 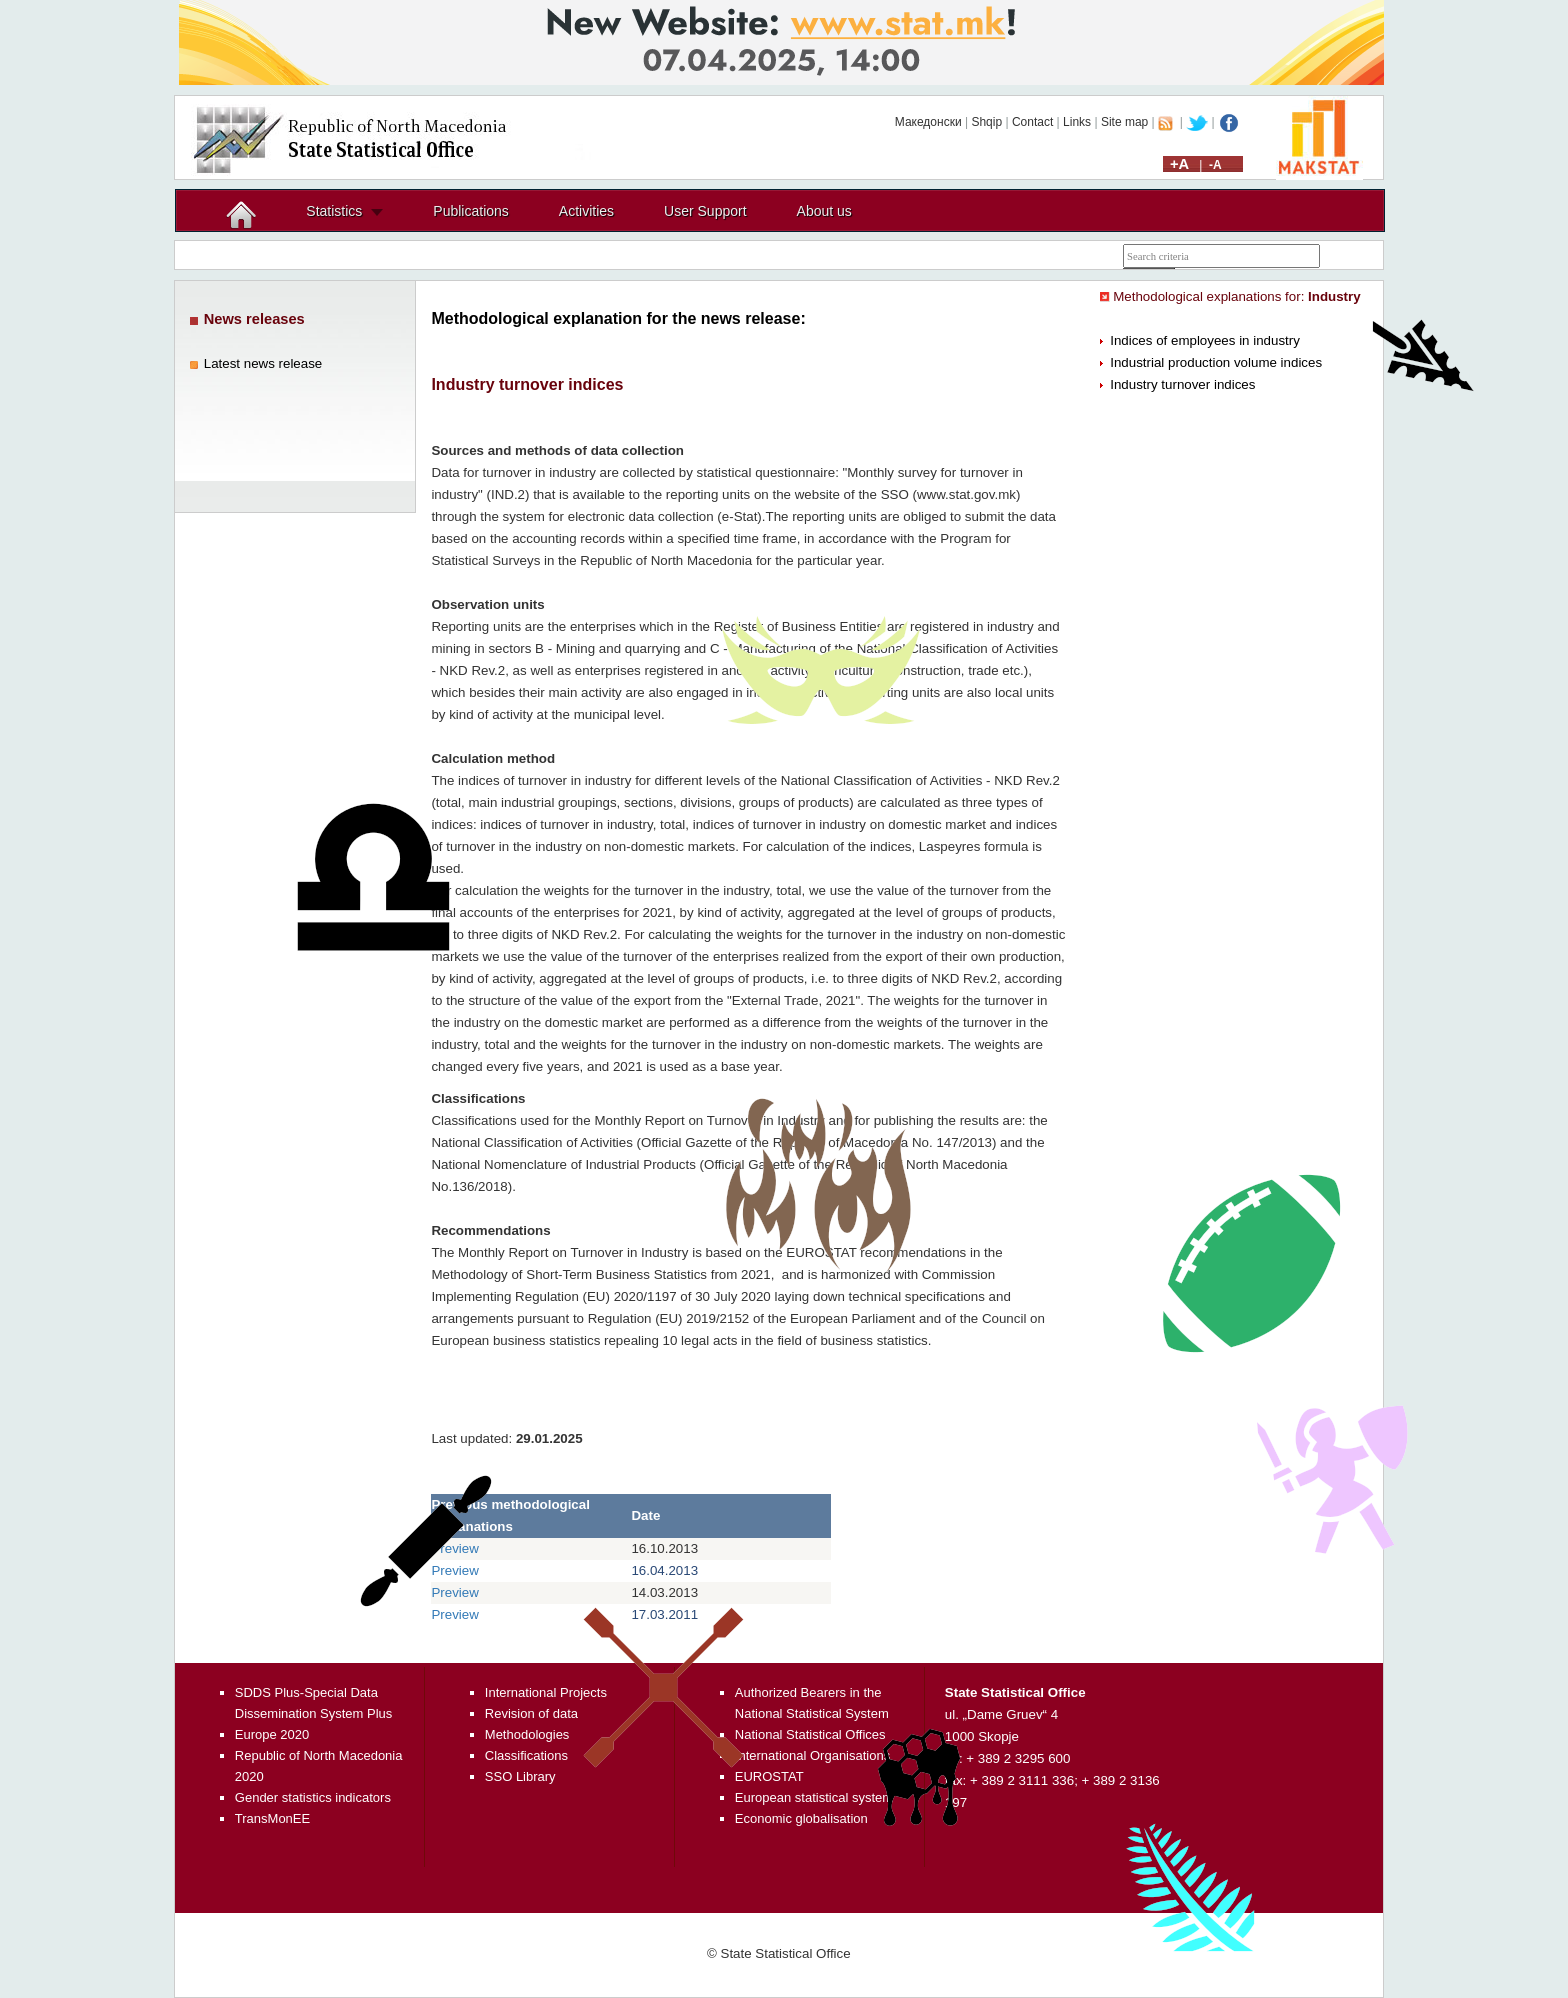 I want to click on indicates active wildfire alerts in your area, so click(x=817, y=1191).